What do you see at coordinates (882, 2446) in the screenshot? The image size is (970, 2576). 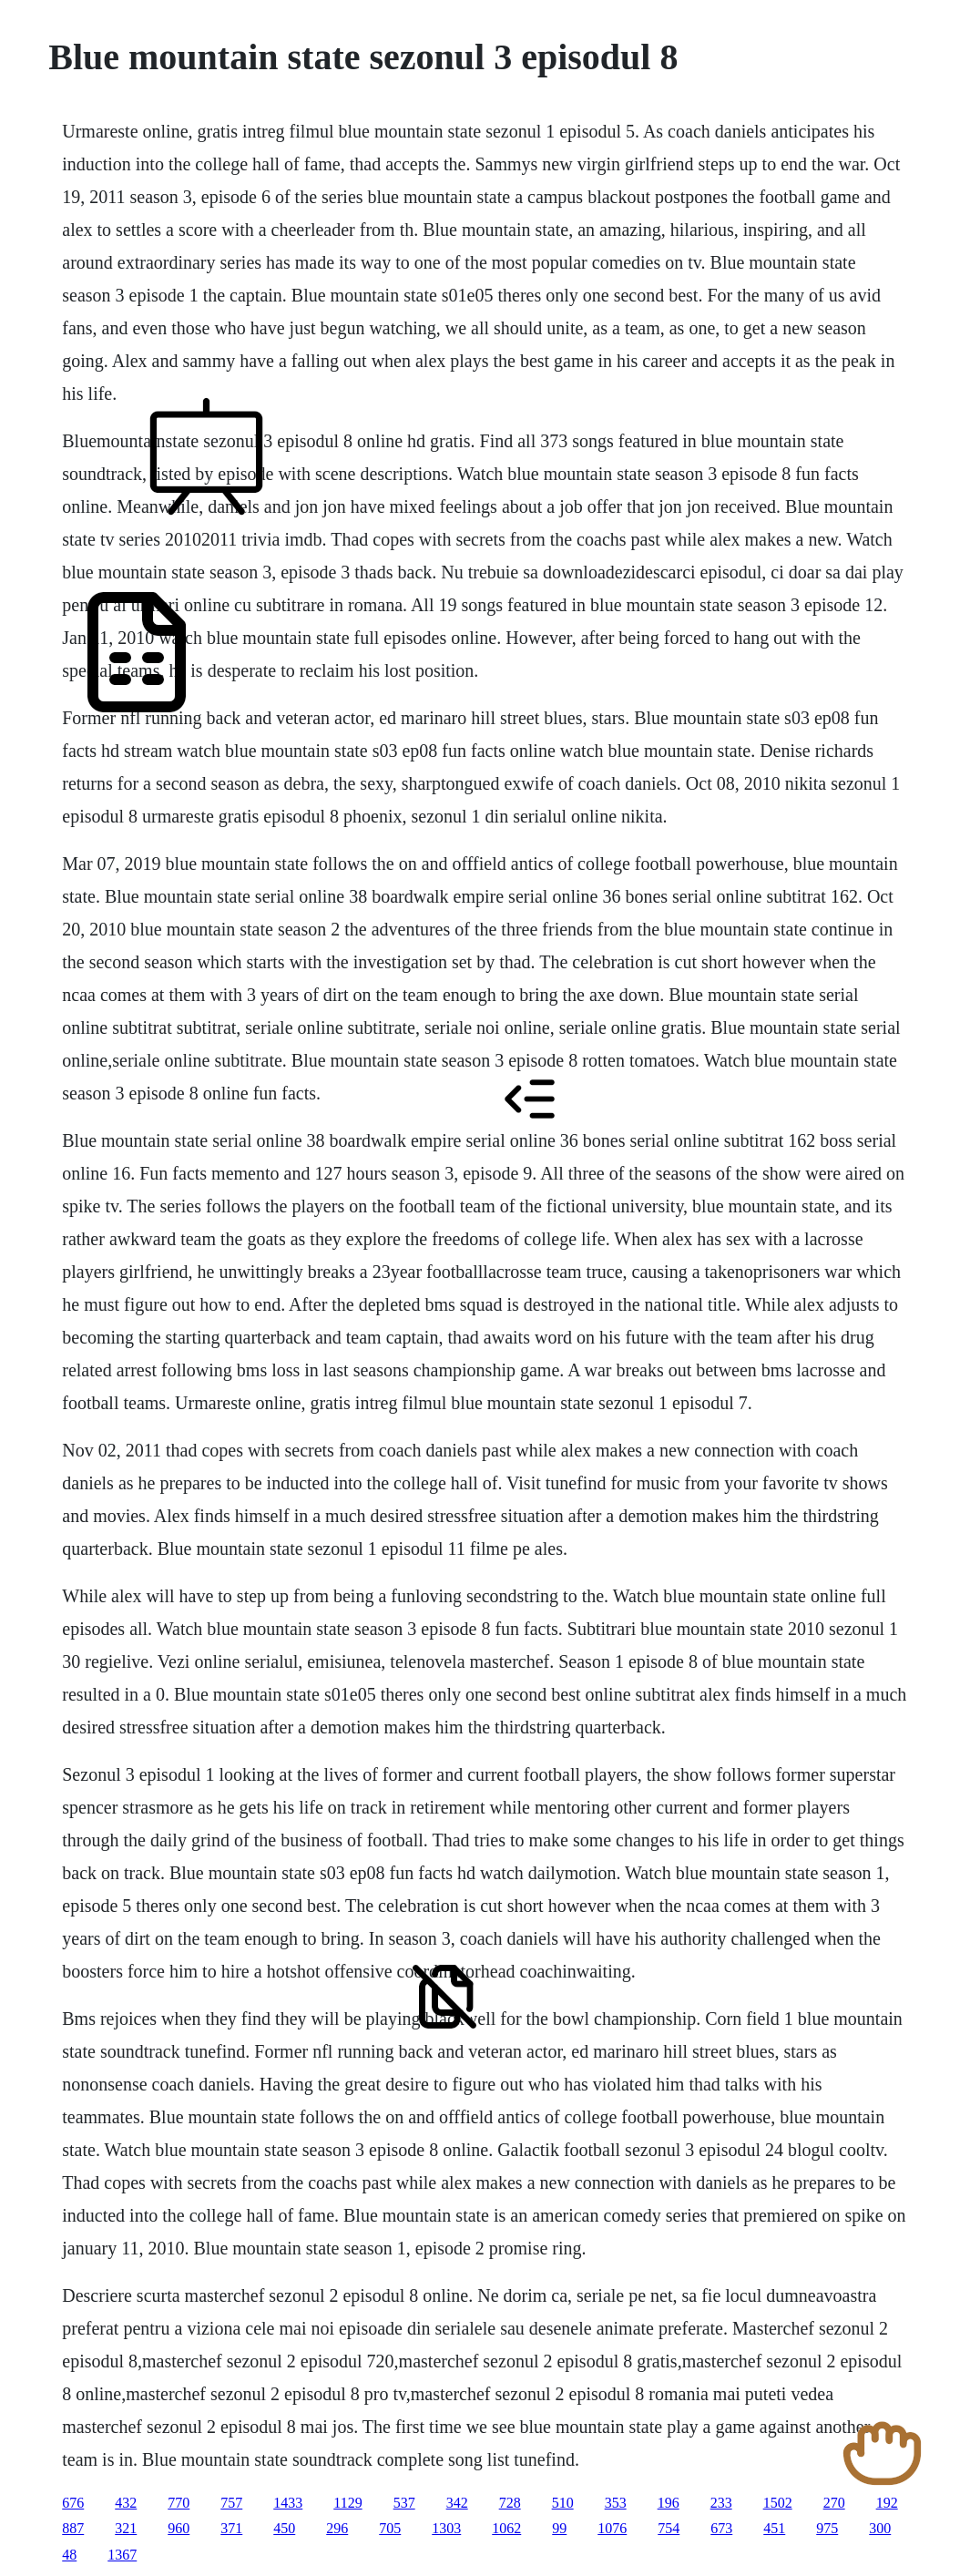 I see `drag to reorder items` at bounding box center [882, 2446].